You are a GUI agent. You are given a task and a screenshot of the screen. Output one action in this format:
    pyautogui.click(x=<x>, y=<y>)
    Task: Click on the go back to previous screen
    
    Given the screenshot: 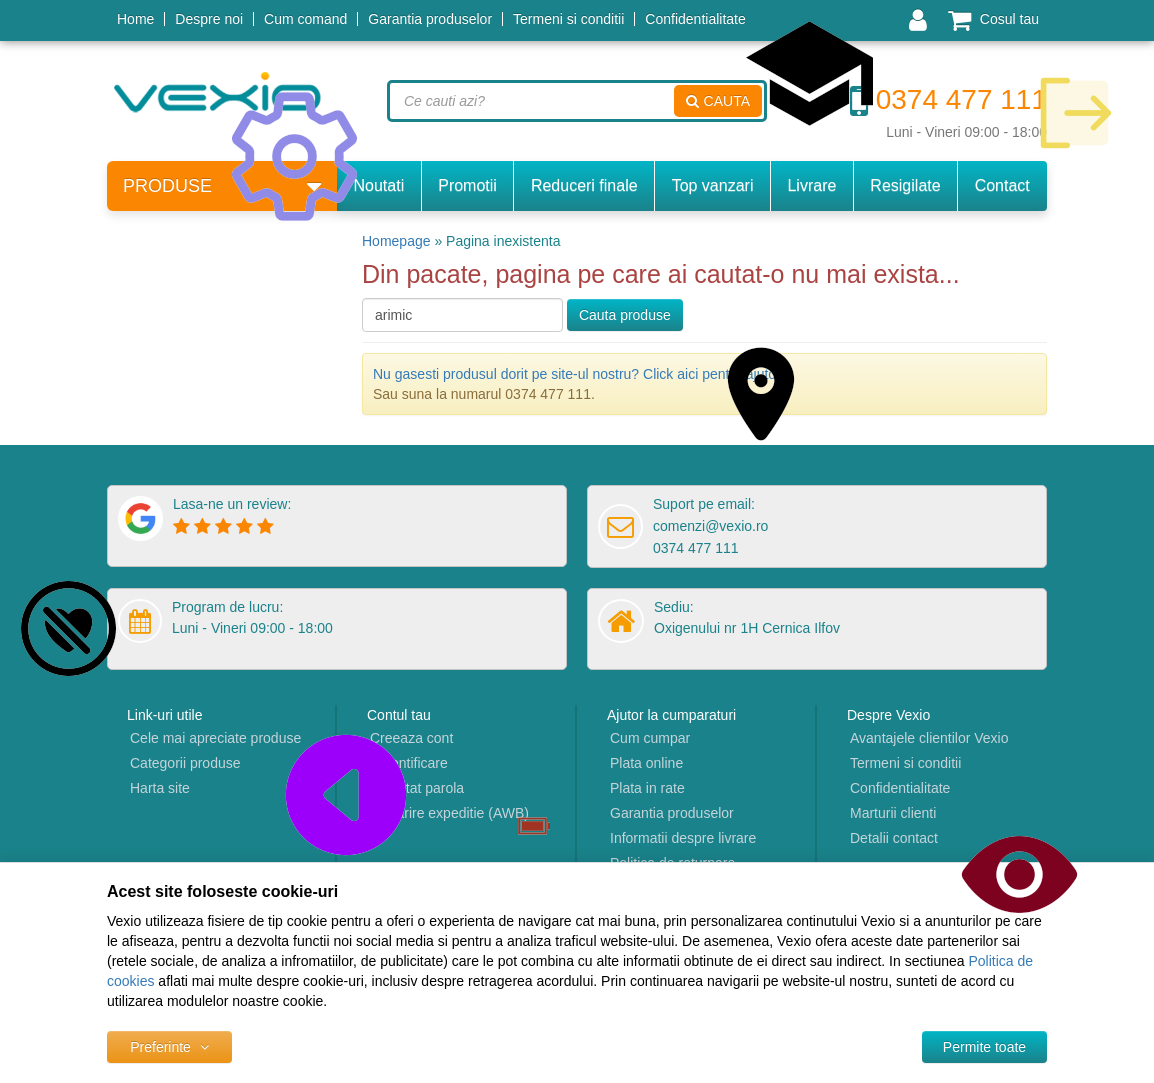 What is the action you would take?
    pyautogui.click(x=346, y=795)
    